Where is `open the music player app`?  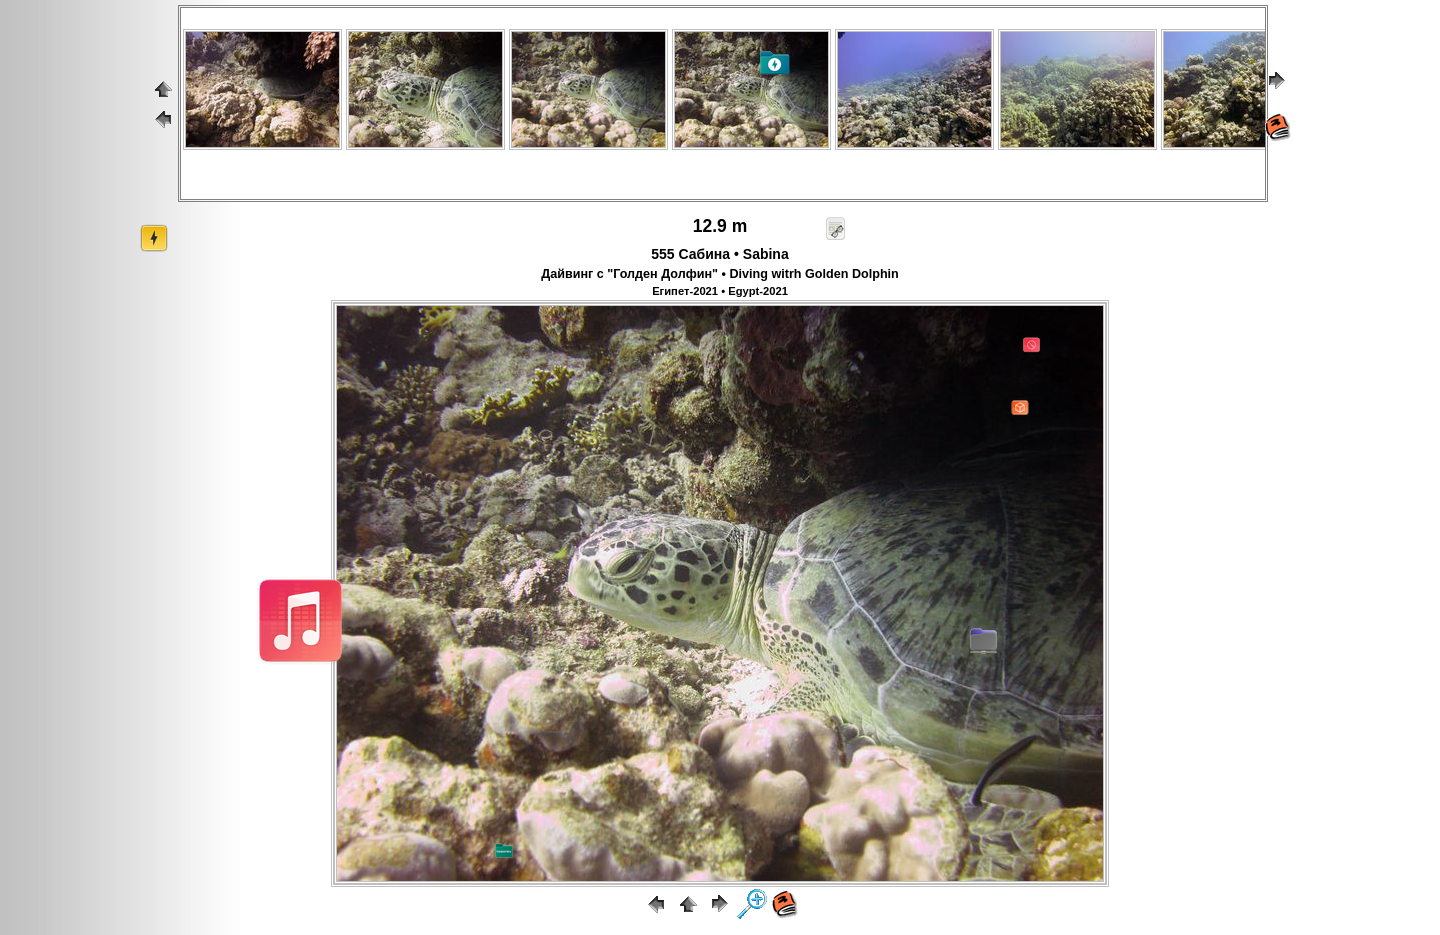
open the music player app is located at coordinates (300, 620).